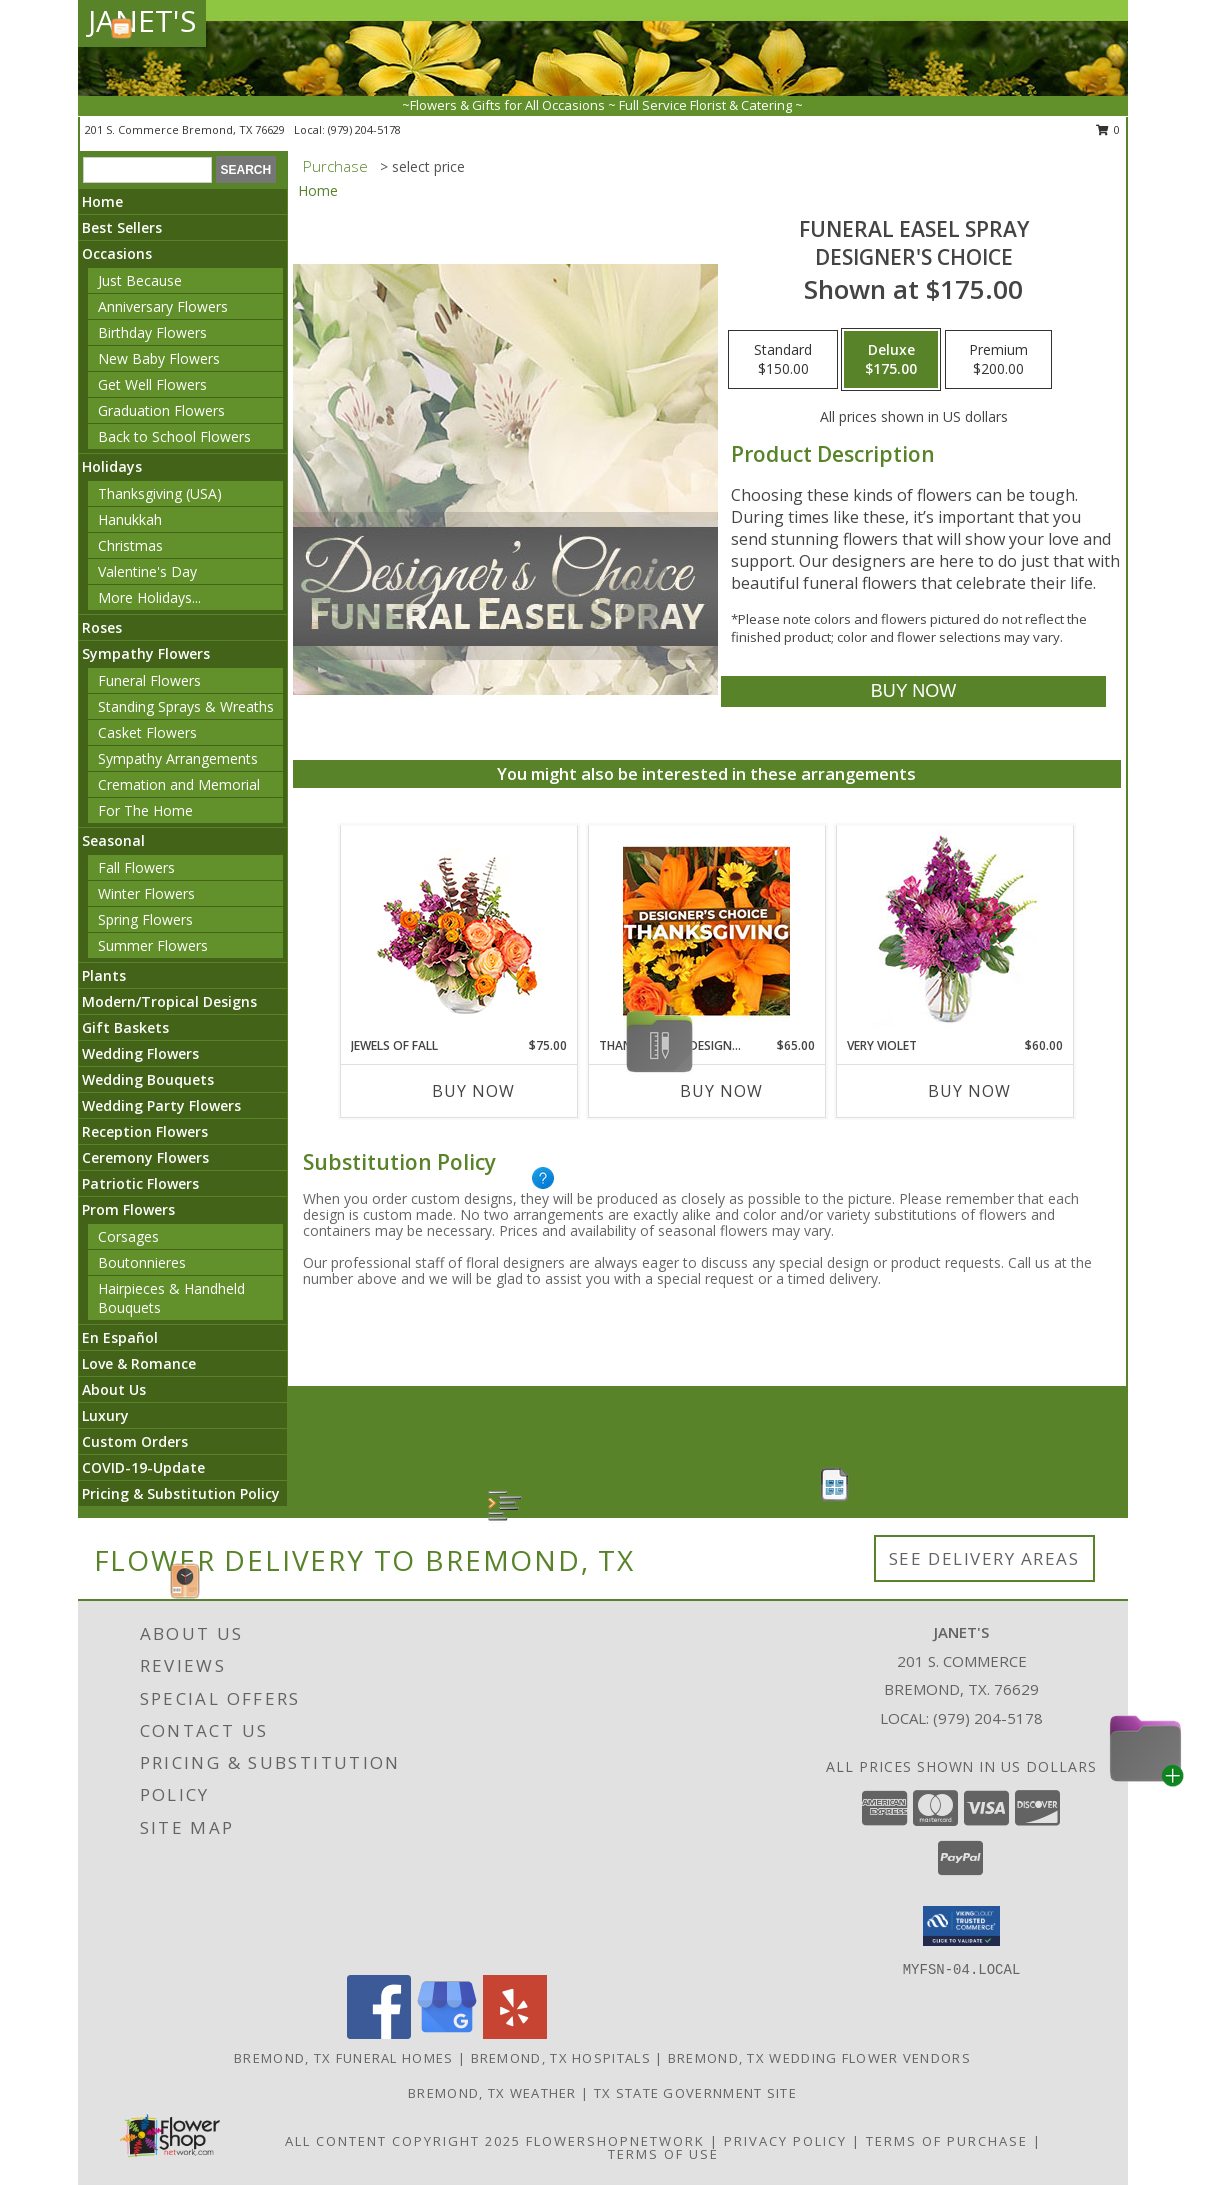 This screenshot has width=1205, height=2185. What do you see at coordinates (505, 1507) in the screenshot?
I see `increase text indentation` at bounding box center [505, 1507].